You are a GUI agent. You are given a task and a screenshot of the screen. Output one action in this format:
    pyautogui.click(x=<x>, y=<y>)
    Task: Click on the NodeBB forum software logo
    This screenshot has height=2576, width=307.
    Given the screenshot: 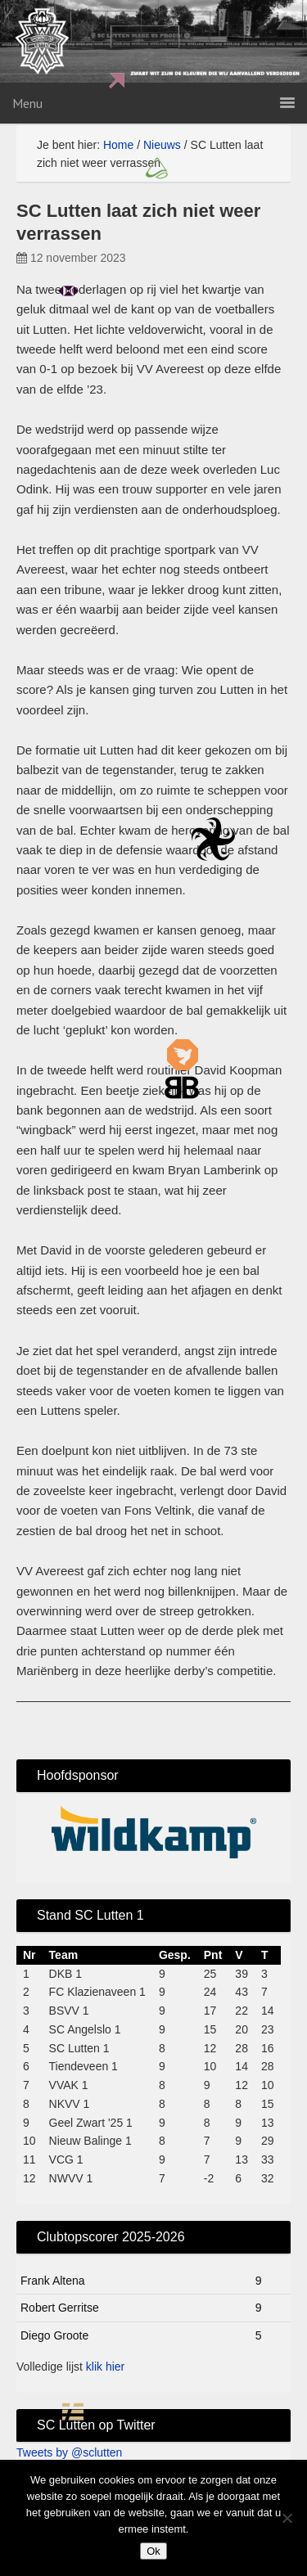 What is the action you would take?
    pyautogui.click(x=182, y=1088)
    